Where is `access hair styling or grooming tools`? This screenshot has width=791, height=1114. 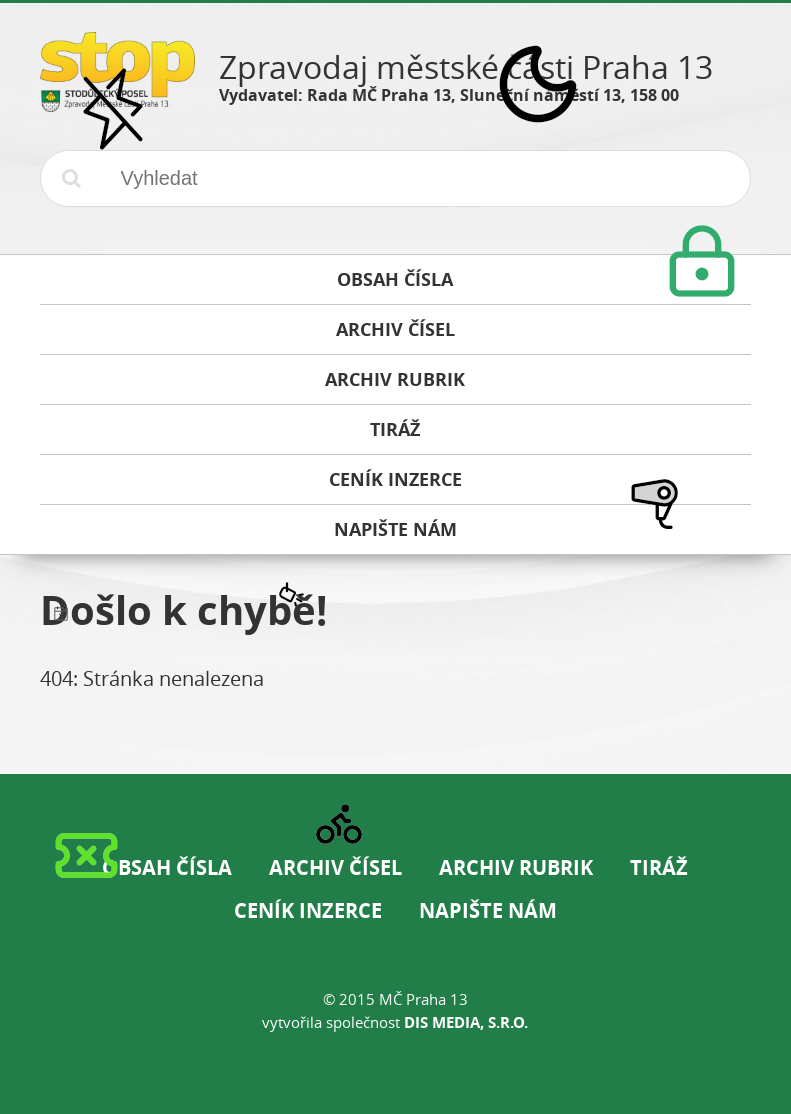
access hair styling or grooming tools is located at coordinates (655, 501).